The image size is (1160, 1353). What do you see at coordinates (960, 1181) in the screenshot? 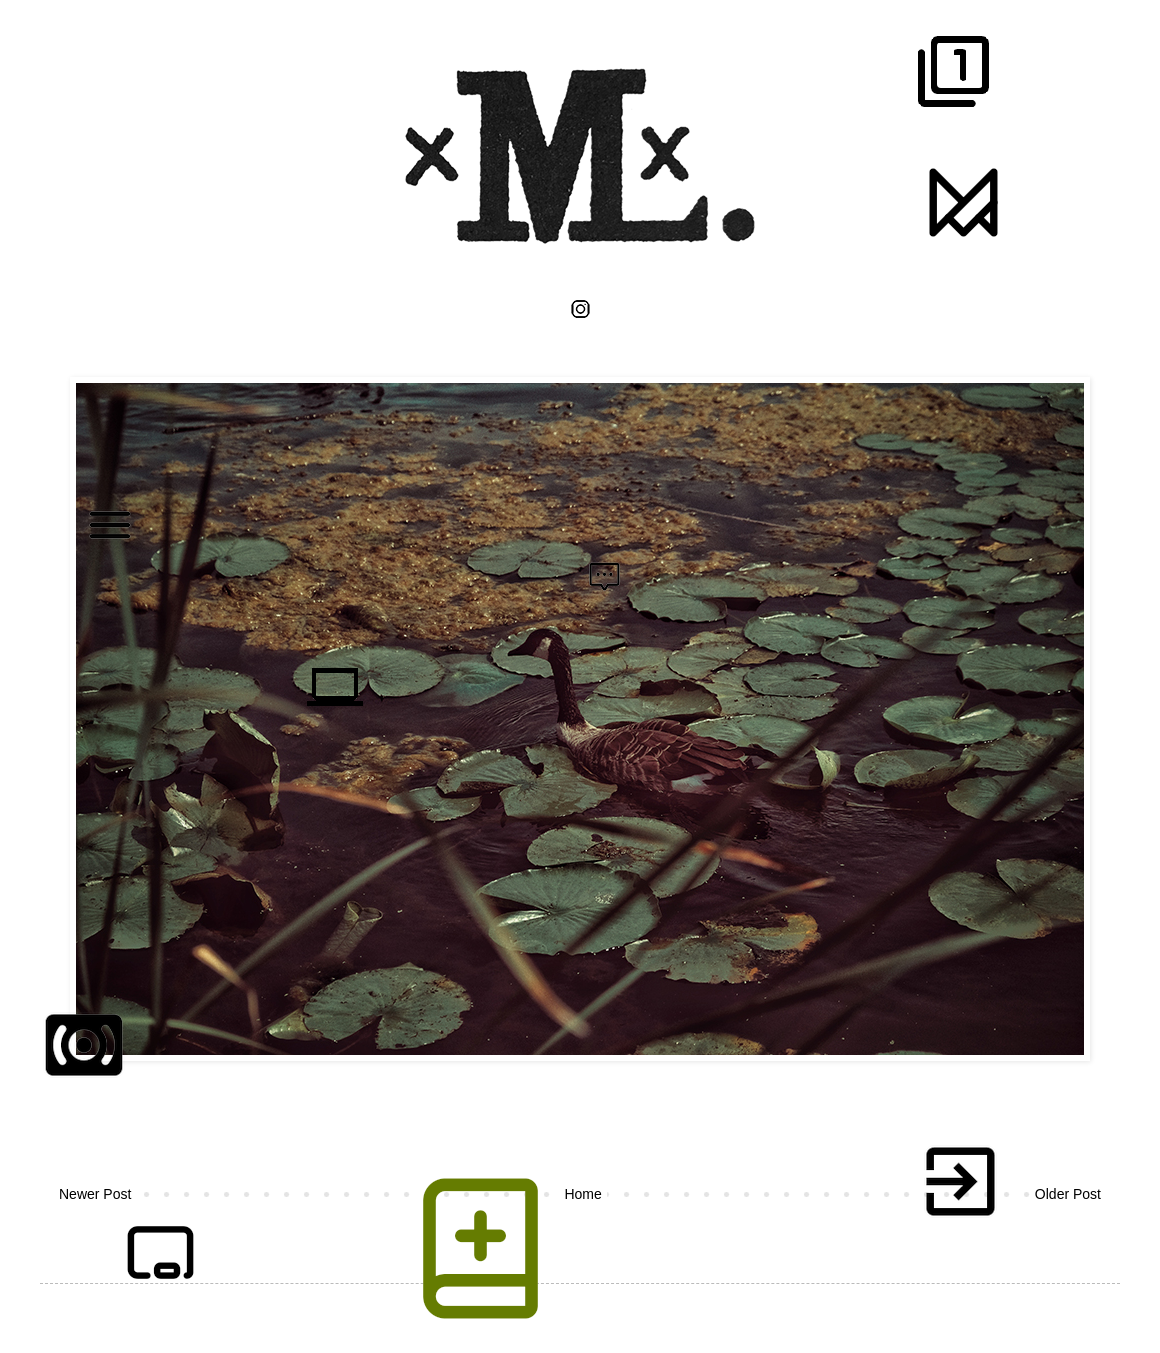
I see `log out of the current session` at bounding box center [960, 1181].